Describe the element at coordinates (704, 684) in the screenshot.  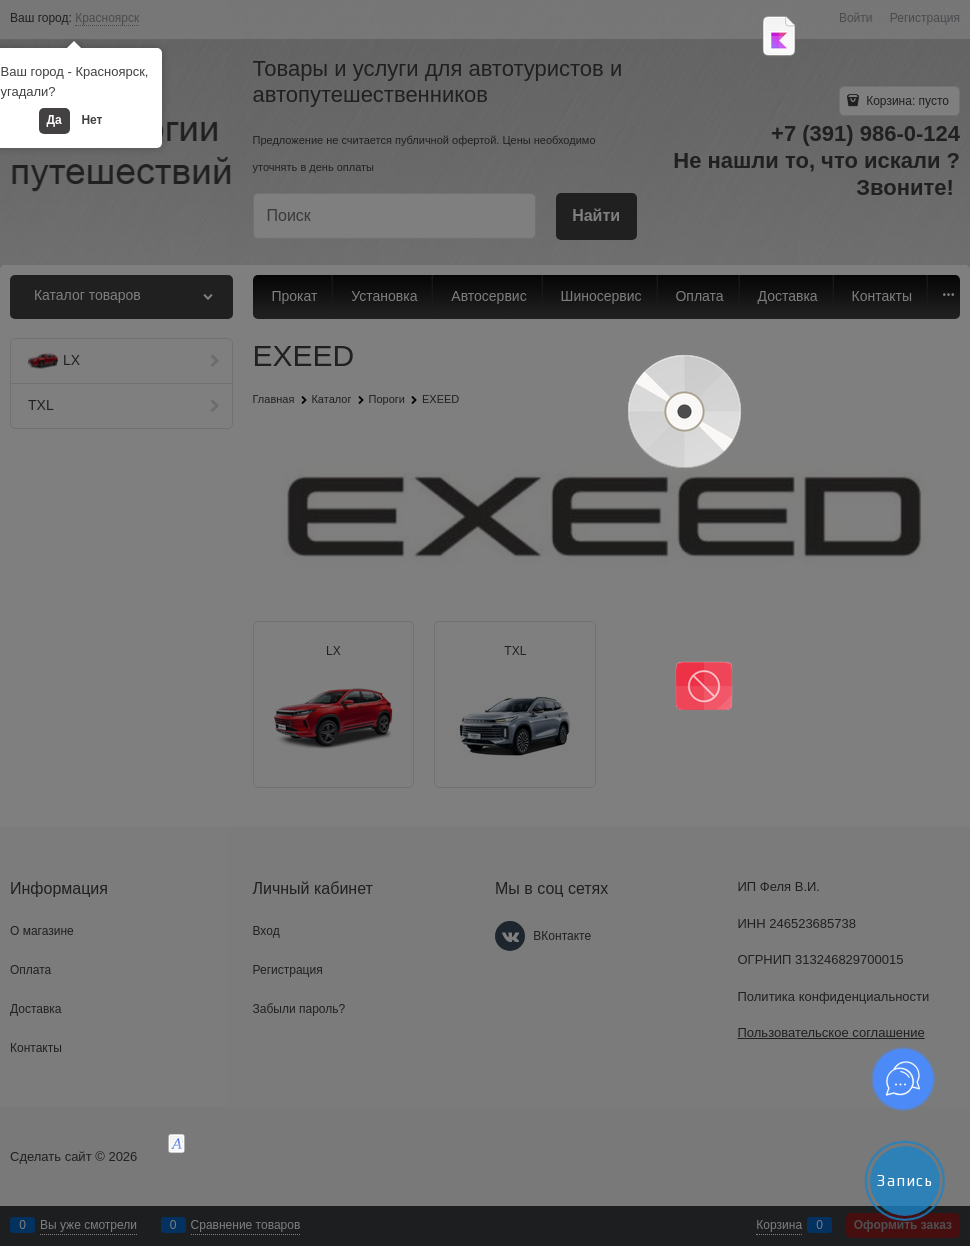
I see `indicates a missing or unavailable image` at that location.